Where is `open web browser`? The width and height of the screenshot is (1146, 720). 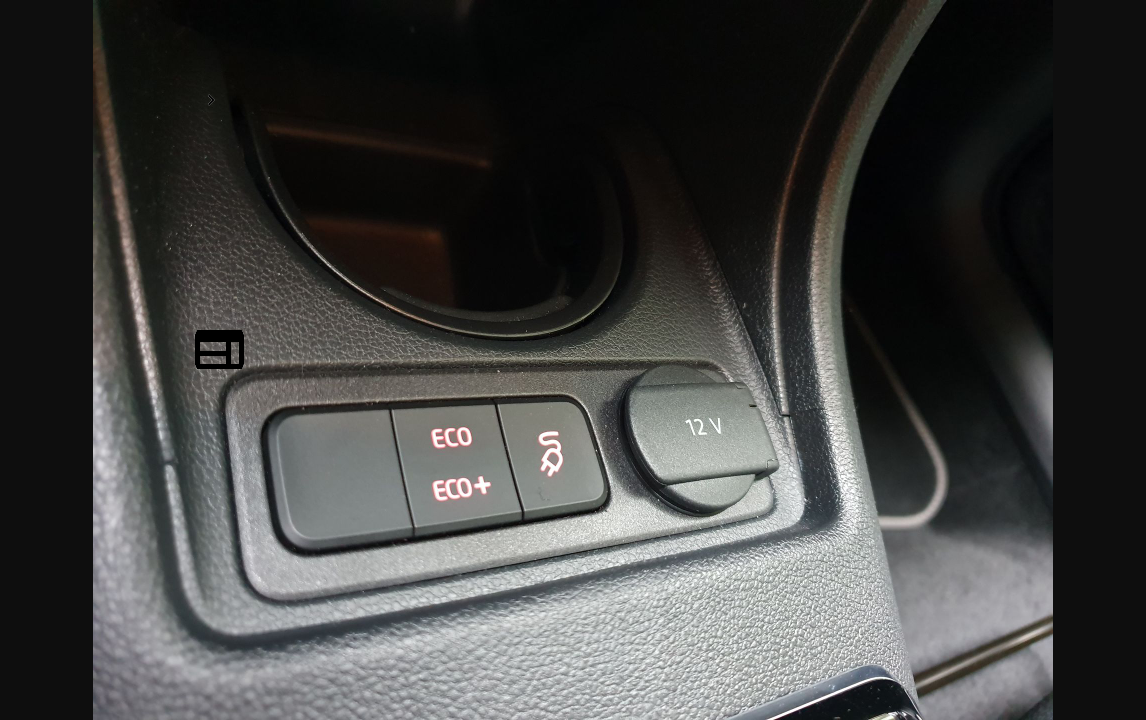 open web browser is located at coordinates (219, 349).